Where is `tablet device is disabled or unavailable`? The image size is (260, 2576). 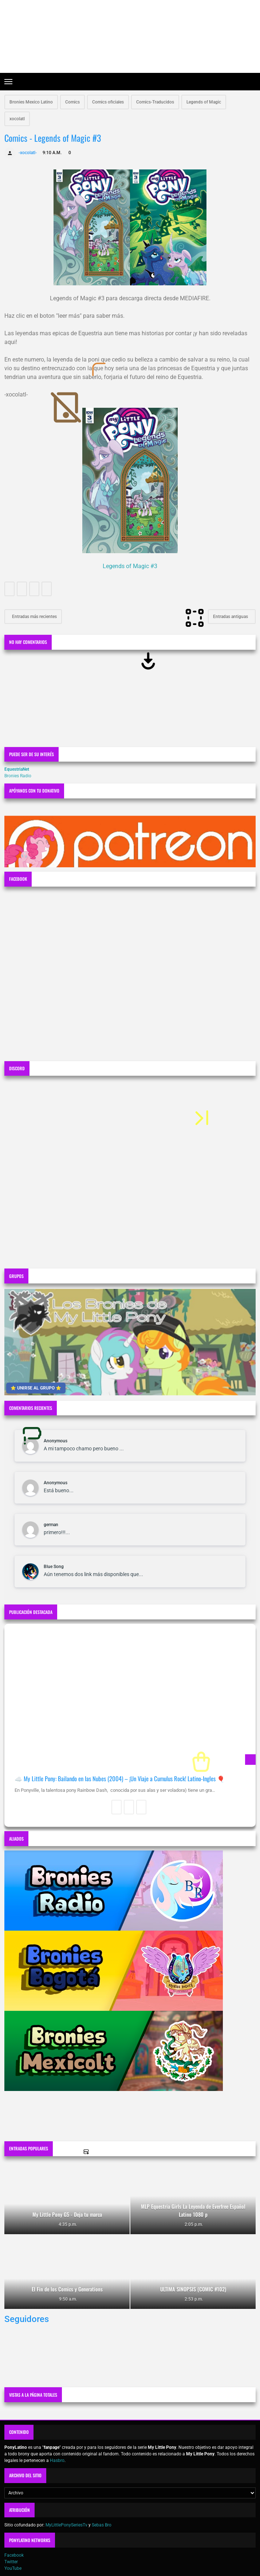 tablet device is disabled or unavailable is located at coordinates (66, 407).